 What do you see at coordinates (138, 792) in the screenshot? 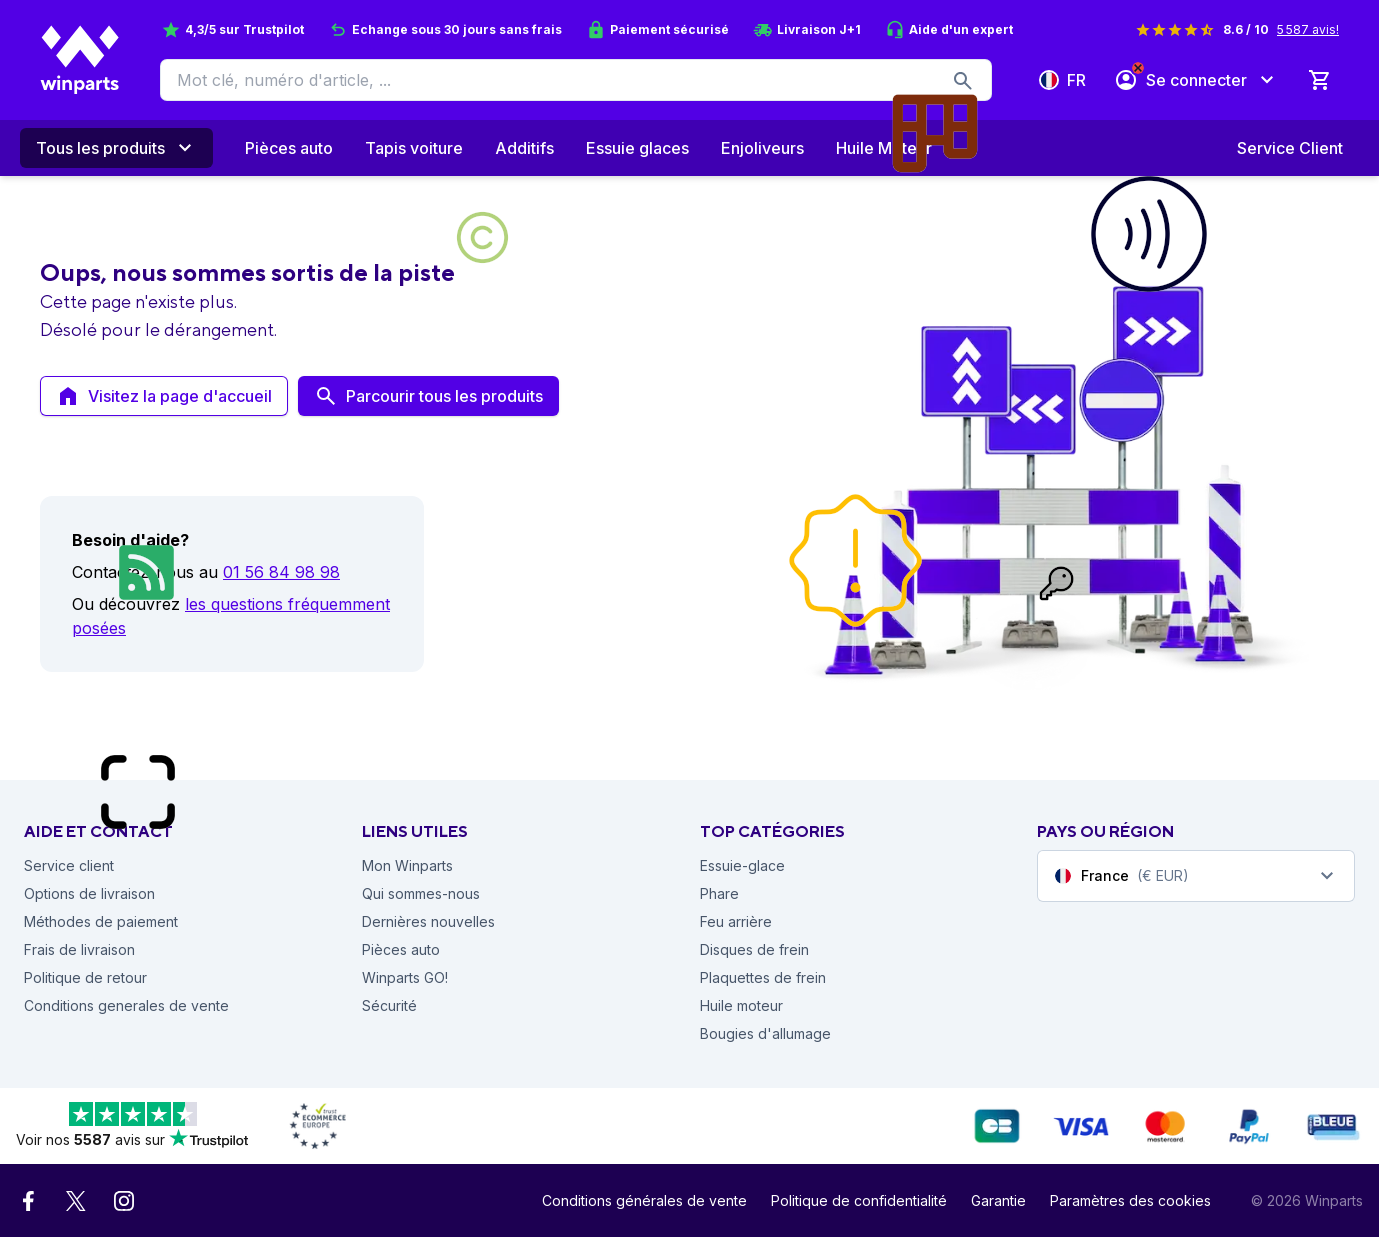
I see `scan a QR code or barcode` at bounding box center [138, 792].